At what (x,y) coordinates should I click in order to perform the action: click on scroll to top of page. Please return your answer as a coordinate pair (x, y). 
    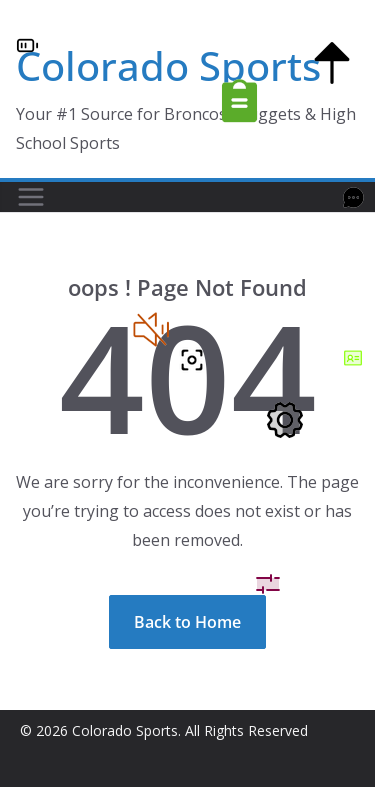
    Looking at the image, I should click on (332, 63).